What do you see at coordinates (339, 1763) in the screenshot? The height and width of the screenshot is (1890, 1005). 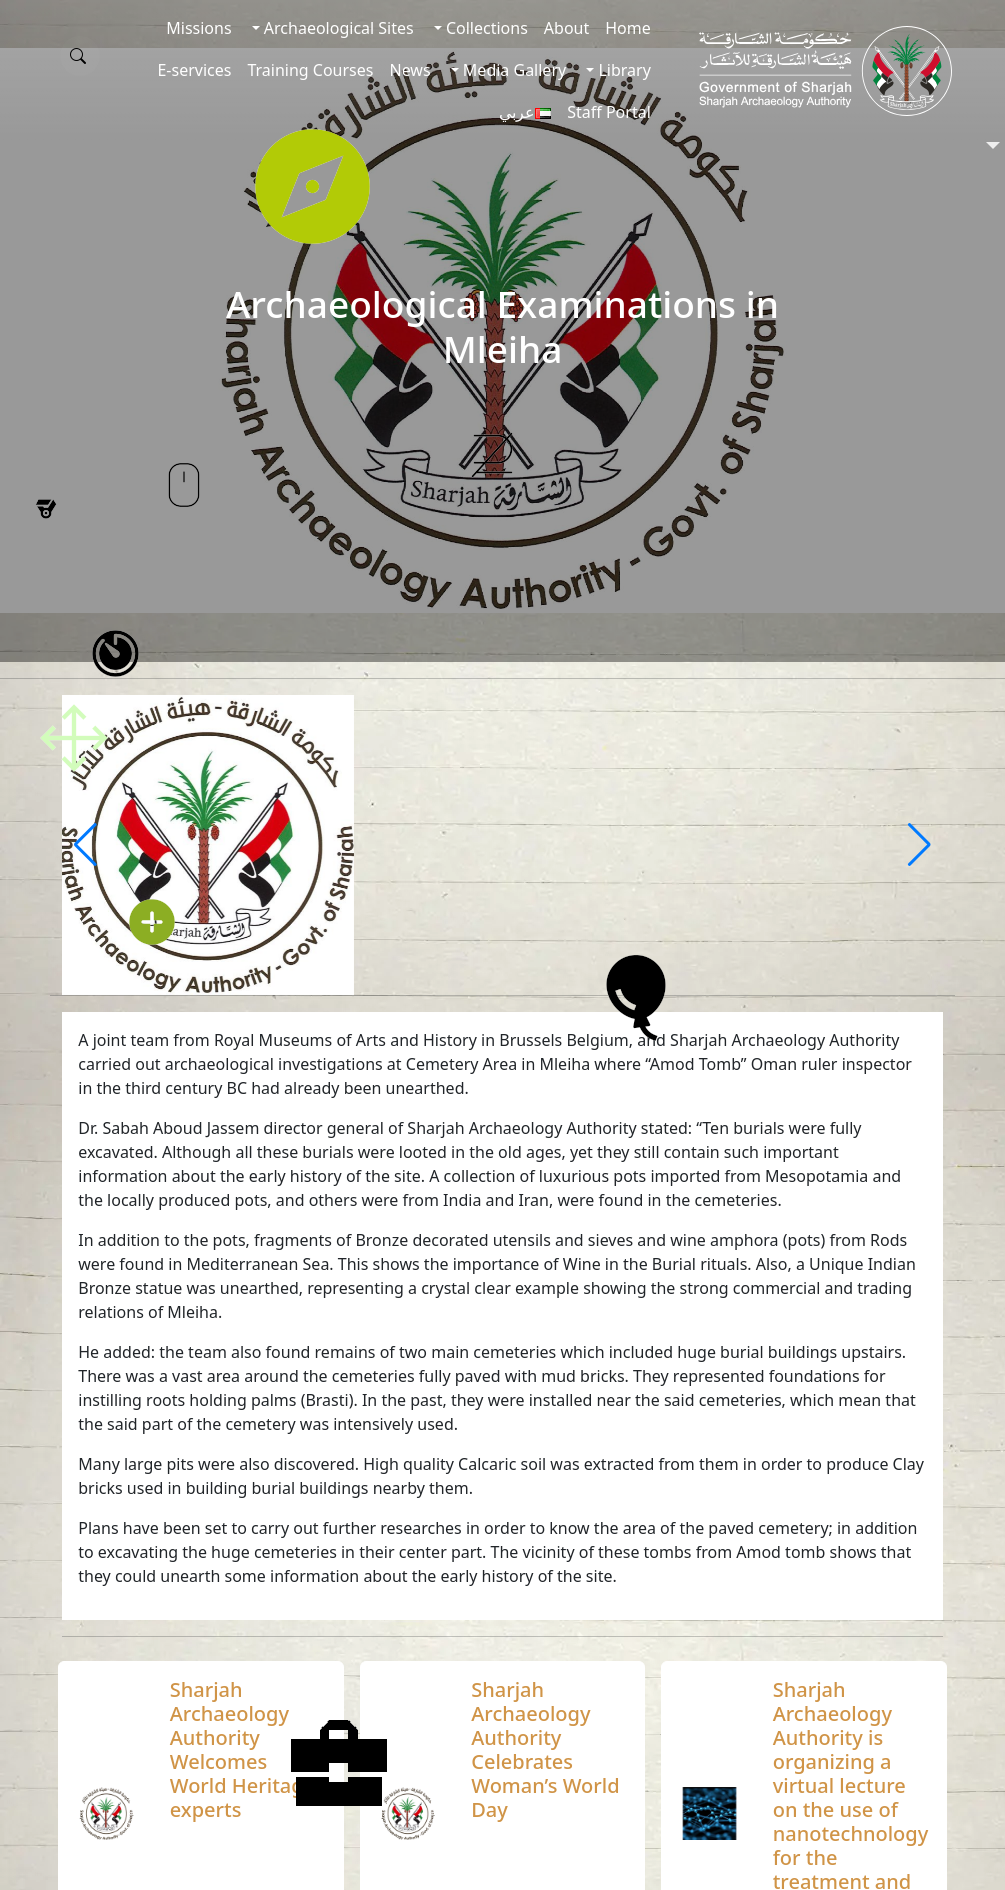 I see `access work or business tools` at bounding box center [339, 1763].